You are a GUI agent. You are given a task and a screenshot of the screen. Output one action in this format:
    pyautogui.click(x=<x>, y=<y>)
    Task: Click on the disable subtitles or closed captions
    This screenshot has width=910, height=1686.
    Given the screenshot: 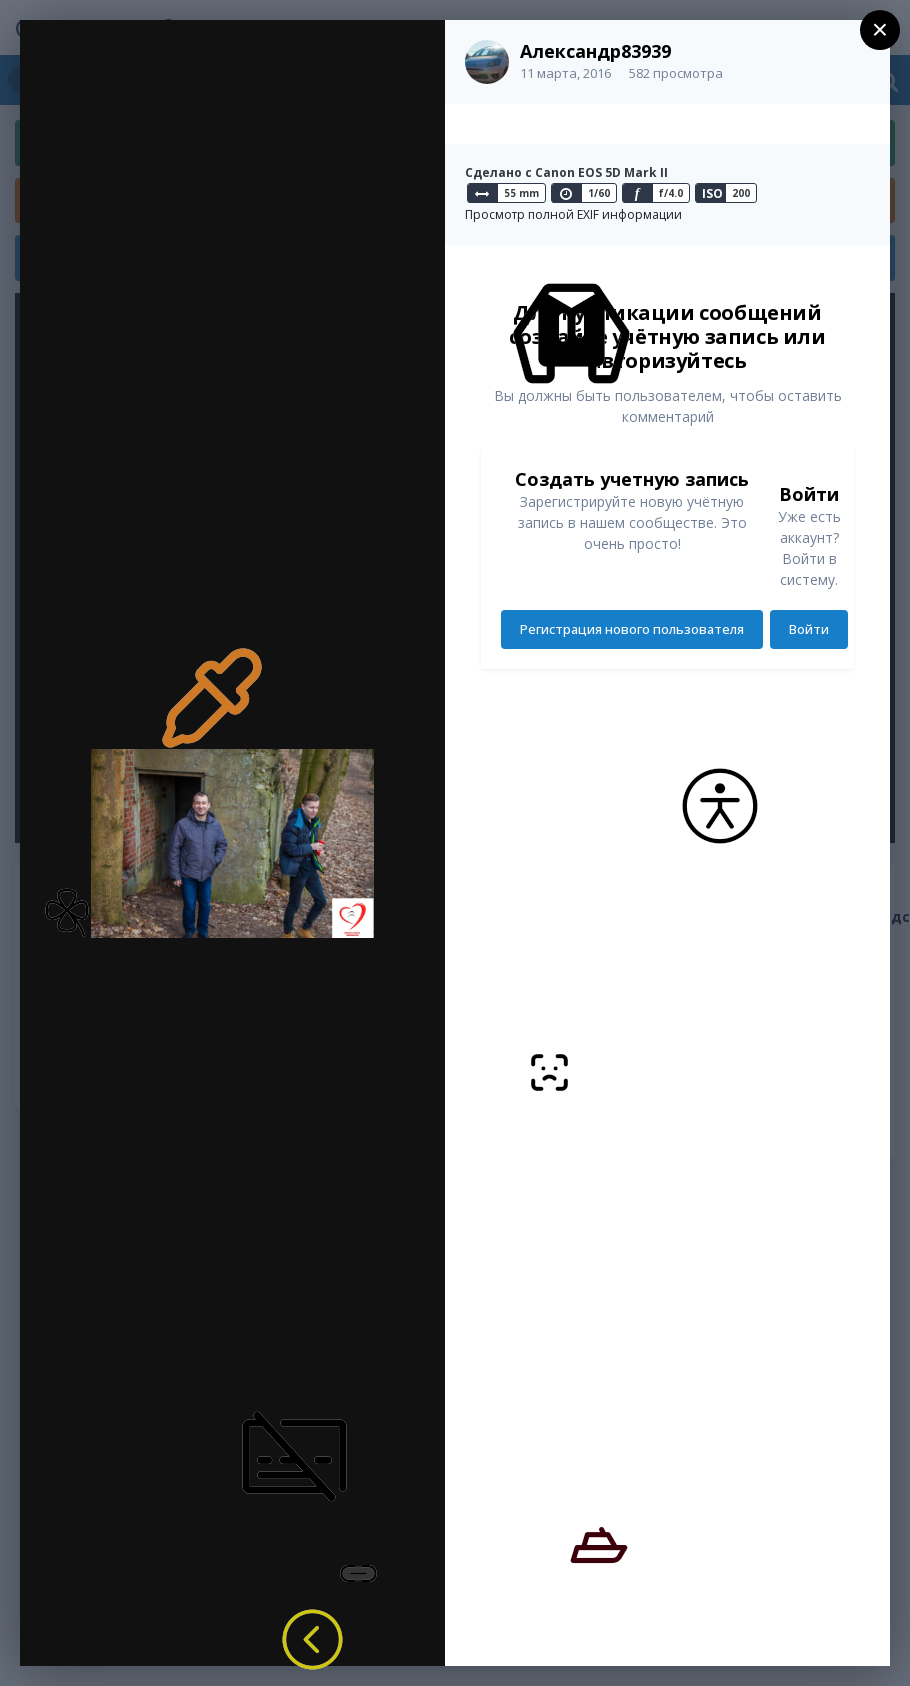 What is the action you would take?
    pyautogui.click(x=294, y=1456)
    